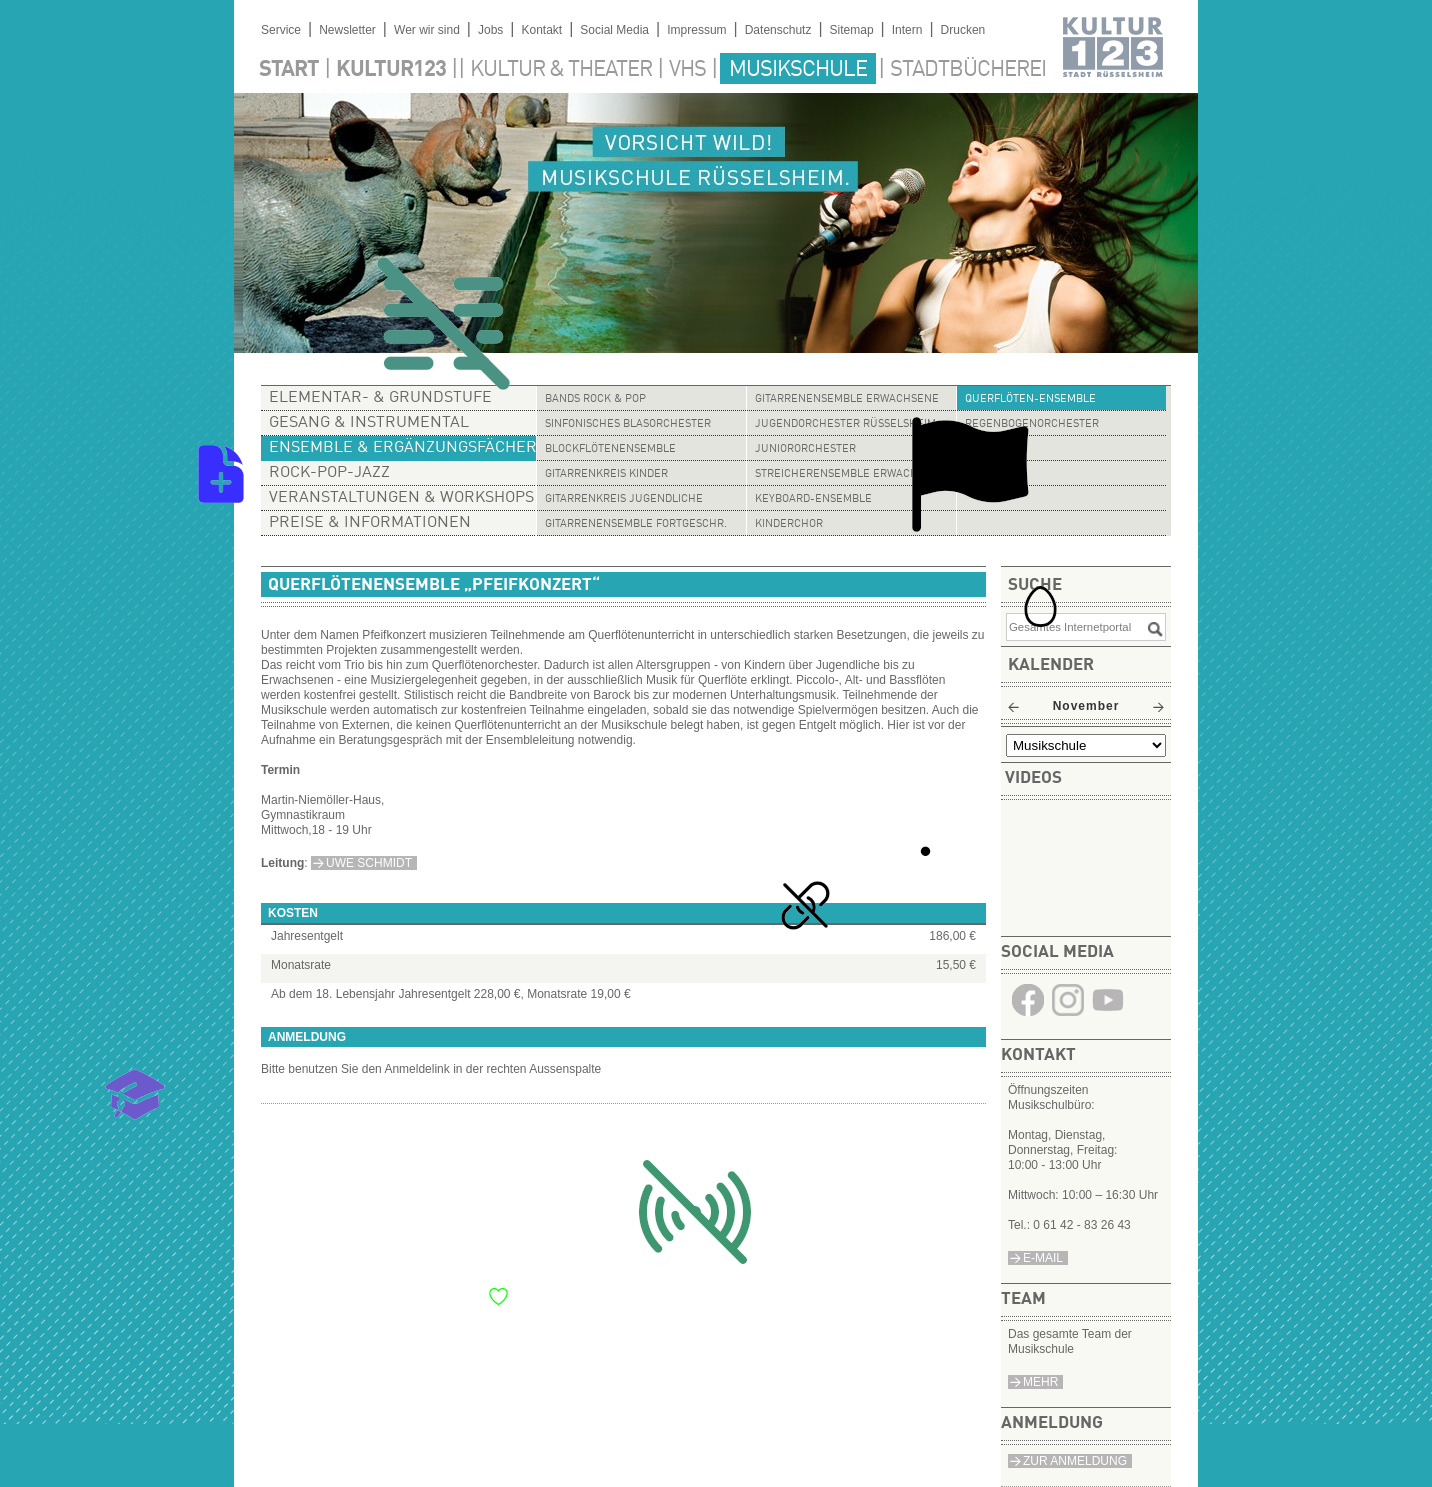 Image resolution: width=1432 pixels, height=1487 pixels. What do you see at coordinates (805, 905) in the screenshot?
I see `unlink or disconnect a shared link` at bounding box center [805, 905].